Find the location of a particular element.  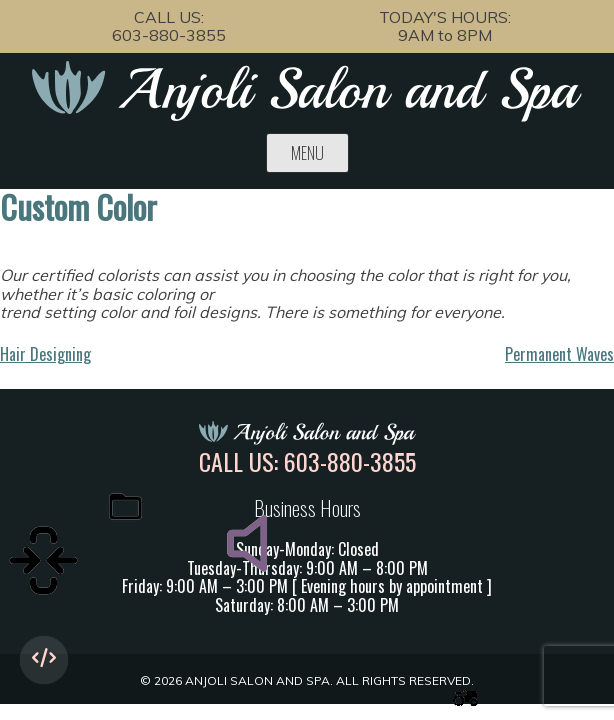

narrow the viewport width is located at coordinates (43, 560).